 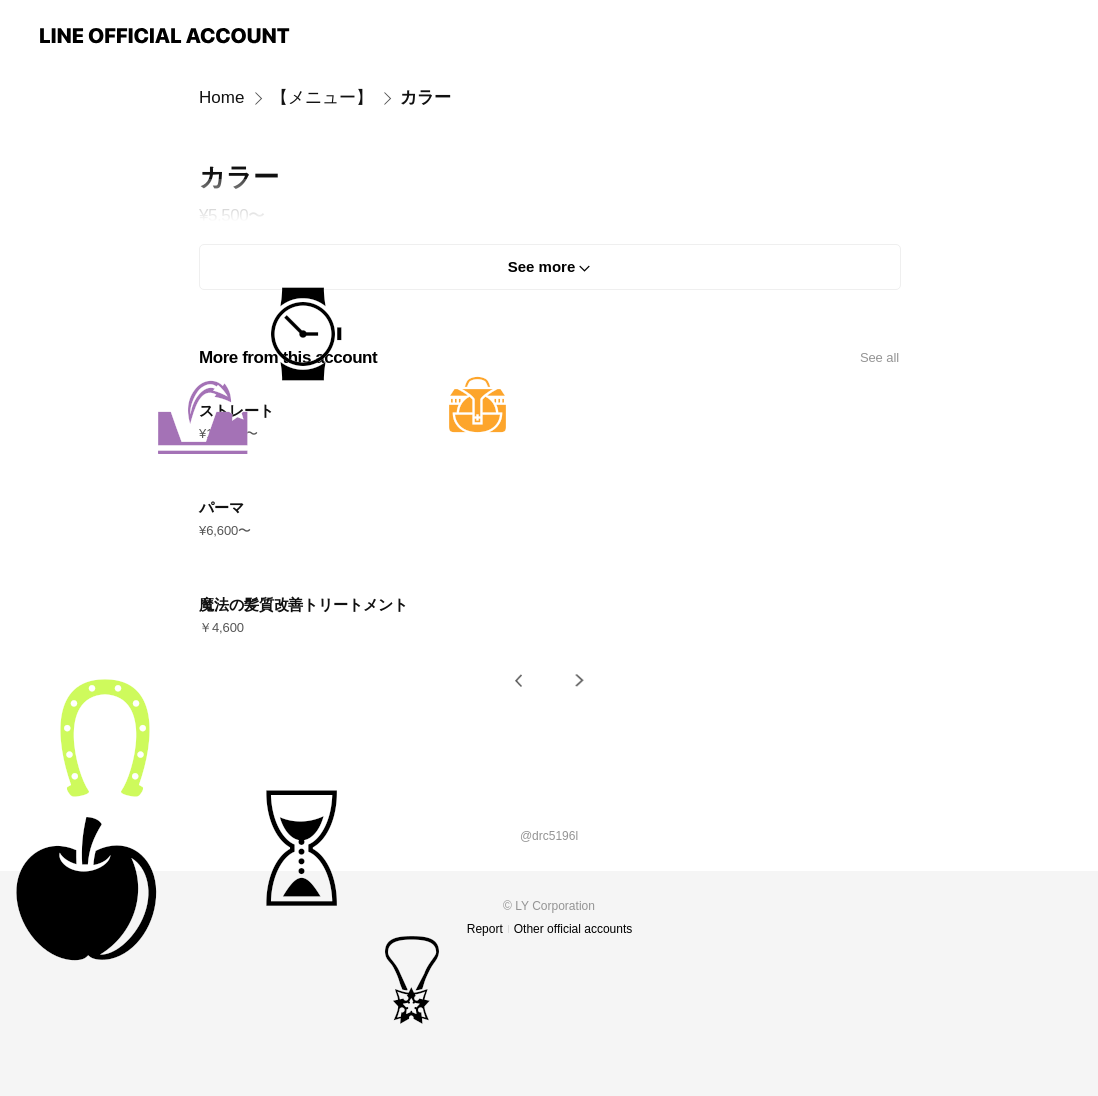 I want to click on access luck or fortune-related game features, so click(x=105, y=738).